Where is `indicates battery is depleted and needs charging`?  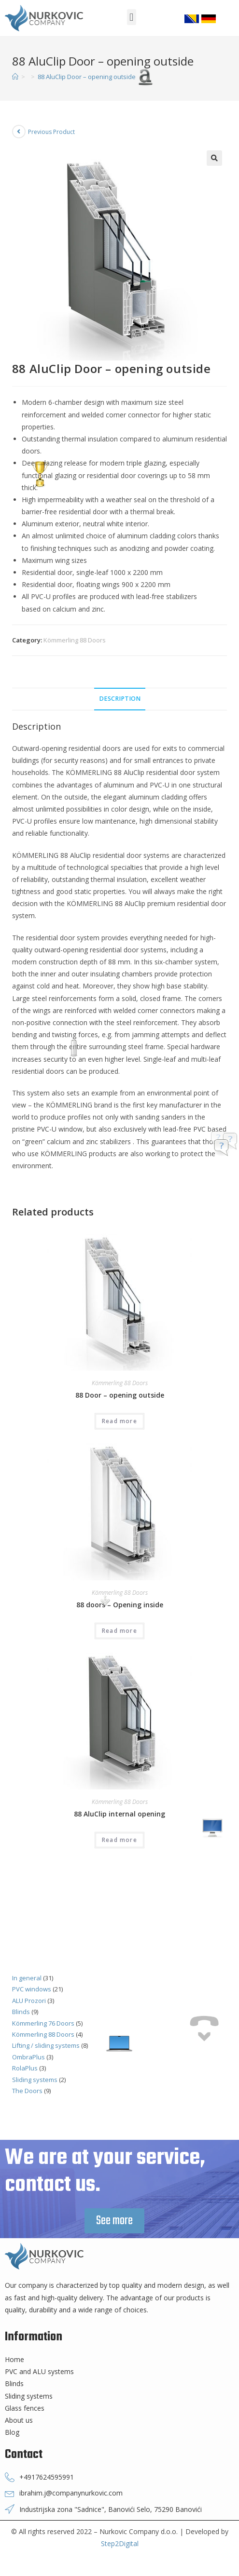
indicates battery is depleted and needs charging is located at coordinates (74, 1048).